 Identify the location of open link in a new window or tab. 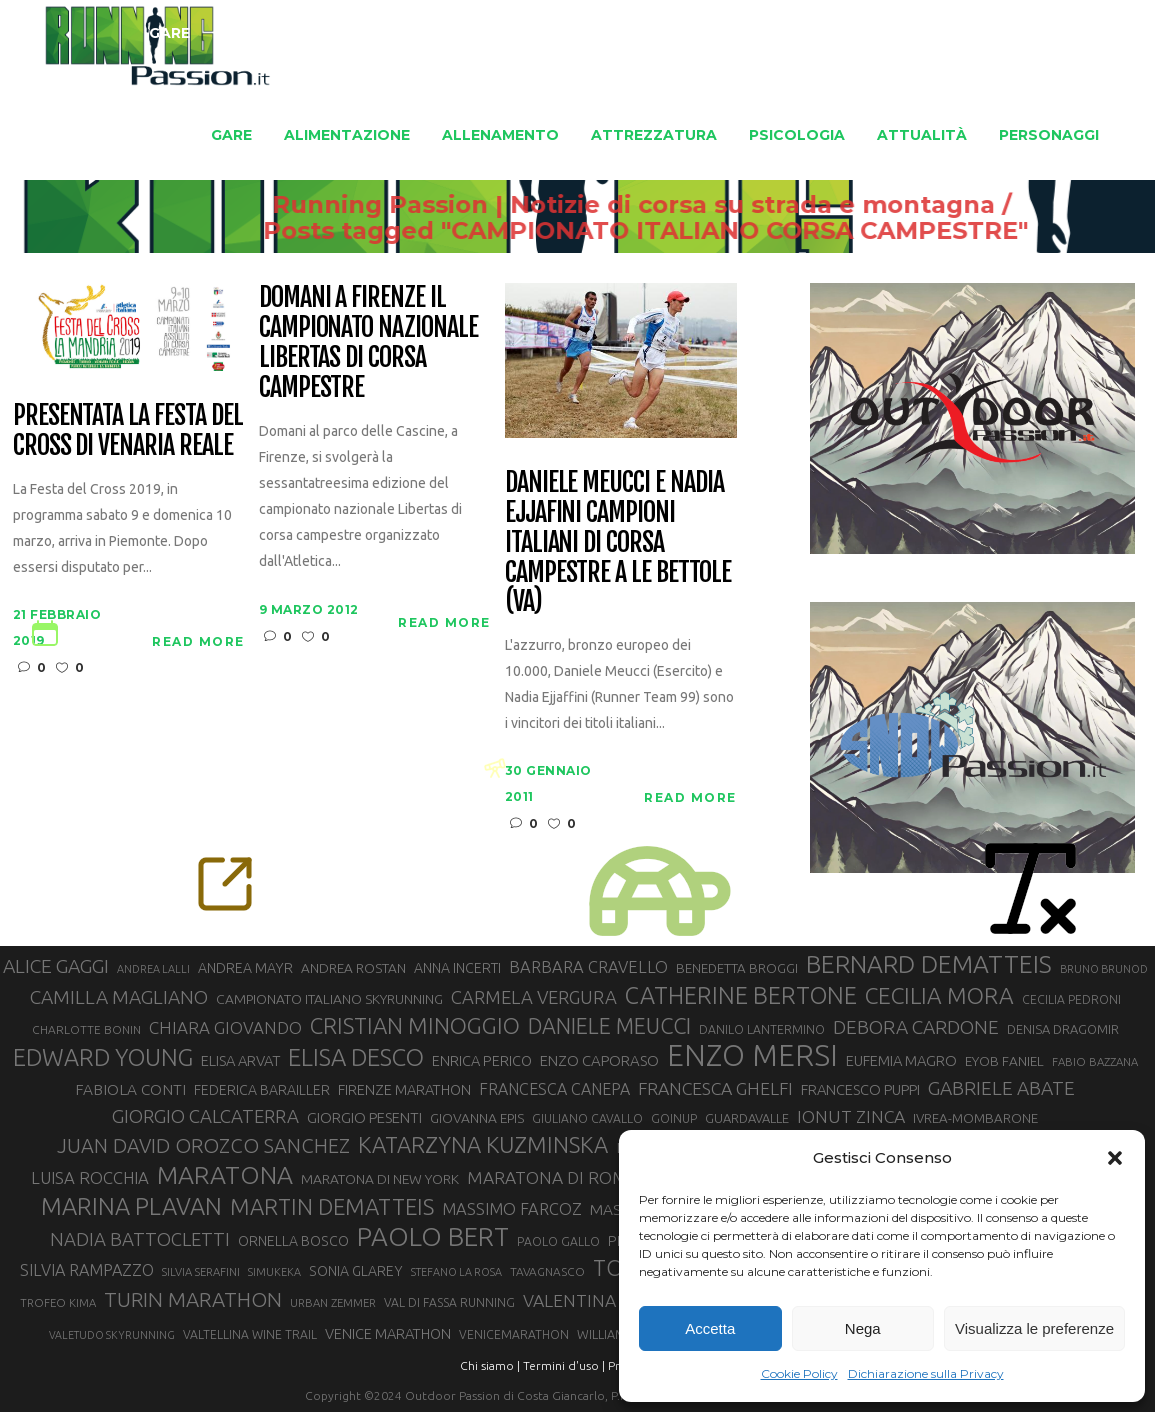
(225, 884).